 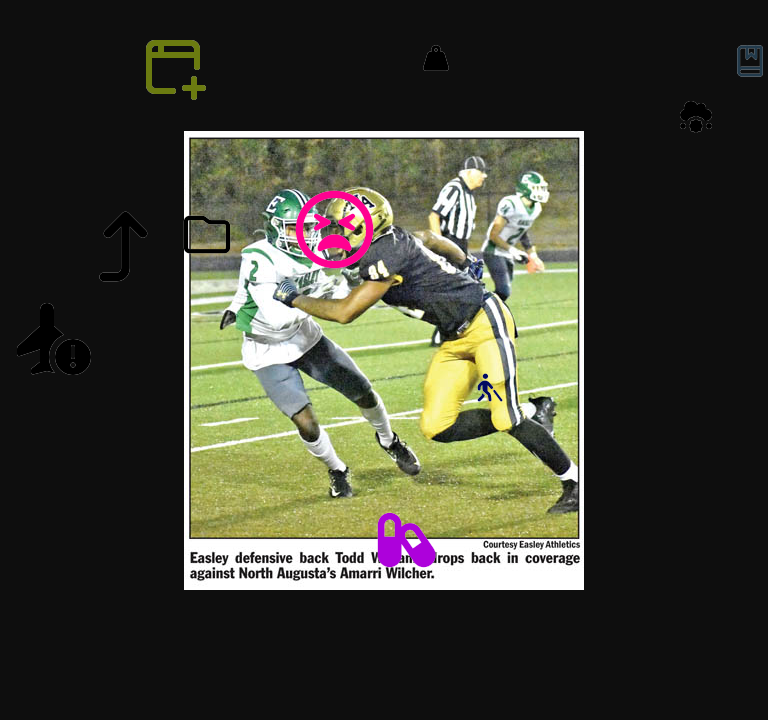 What do you see at coordinates (173, 67) in the screenshot?
I see `open a new browser tab` at bounding box center [173, 67].